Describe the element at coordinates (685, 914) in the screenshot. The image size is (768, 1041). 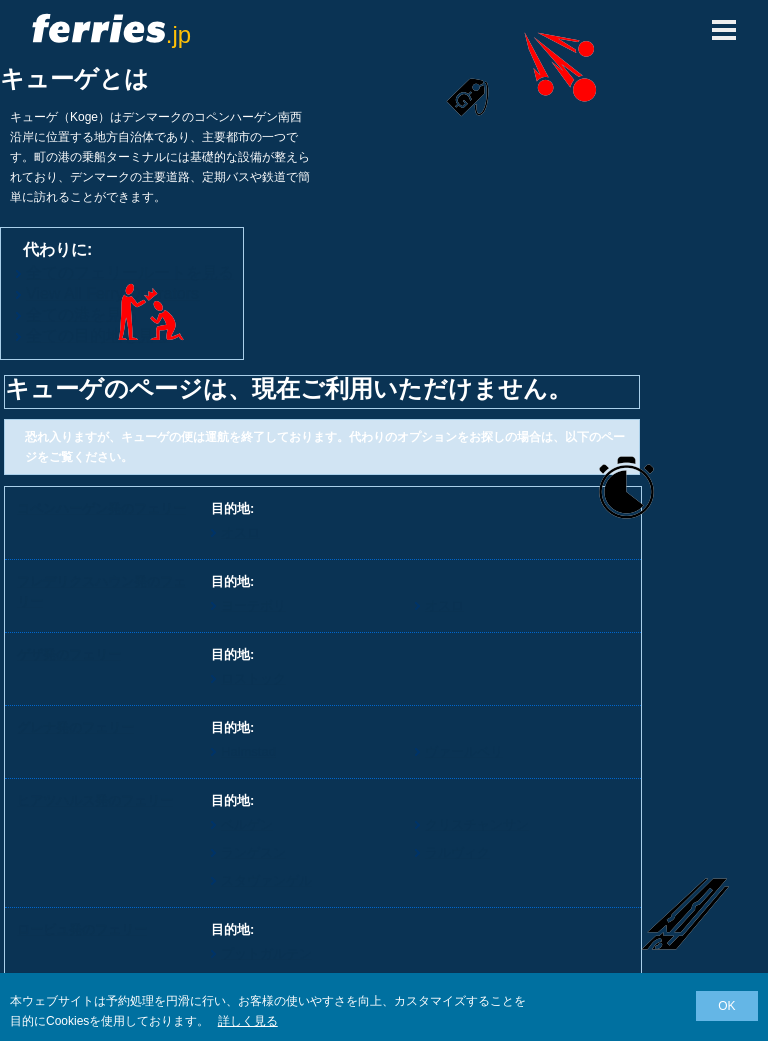
I see `wooden planks or lumber resource in a crafting game` at that location.